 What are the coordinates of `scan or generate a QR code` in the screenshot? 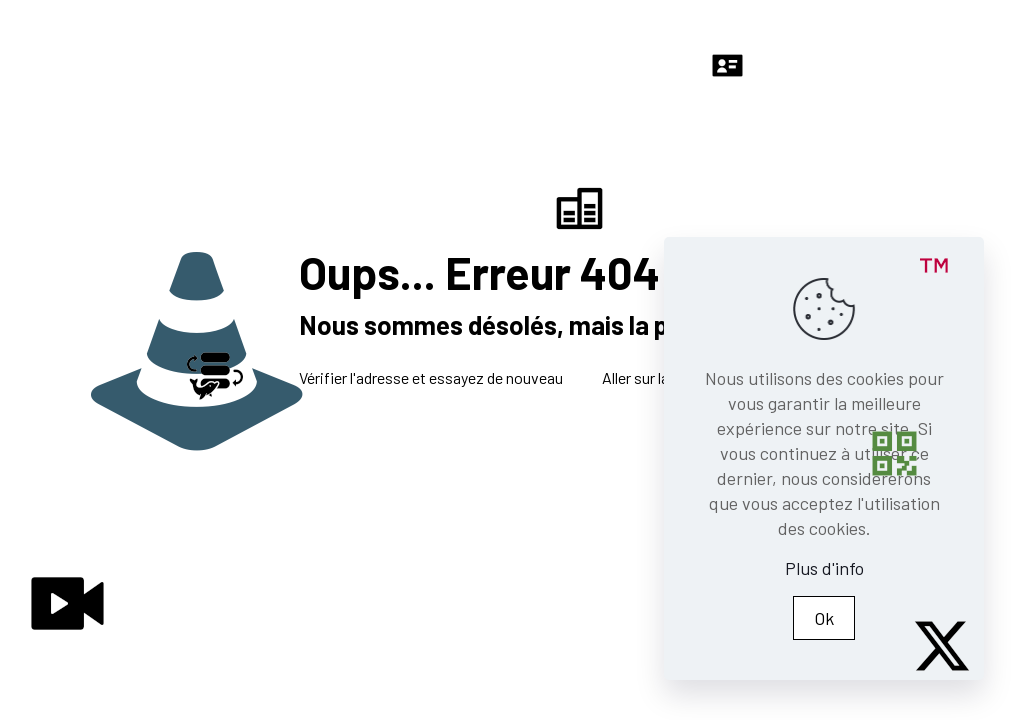 It's located at (894, 453).